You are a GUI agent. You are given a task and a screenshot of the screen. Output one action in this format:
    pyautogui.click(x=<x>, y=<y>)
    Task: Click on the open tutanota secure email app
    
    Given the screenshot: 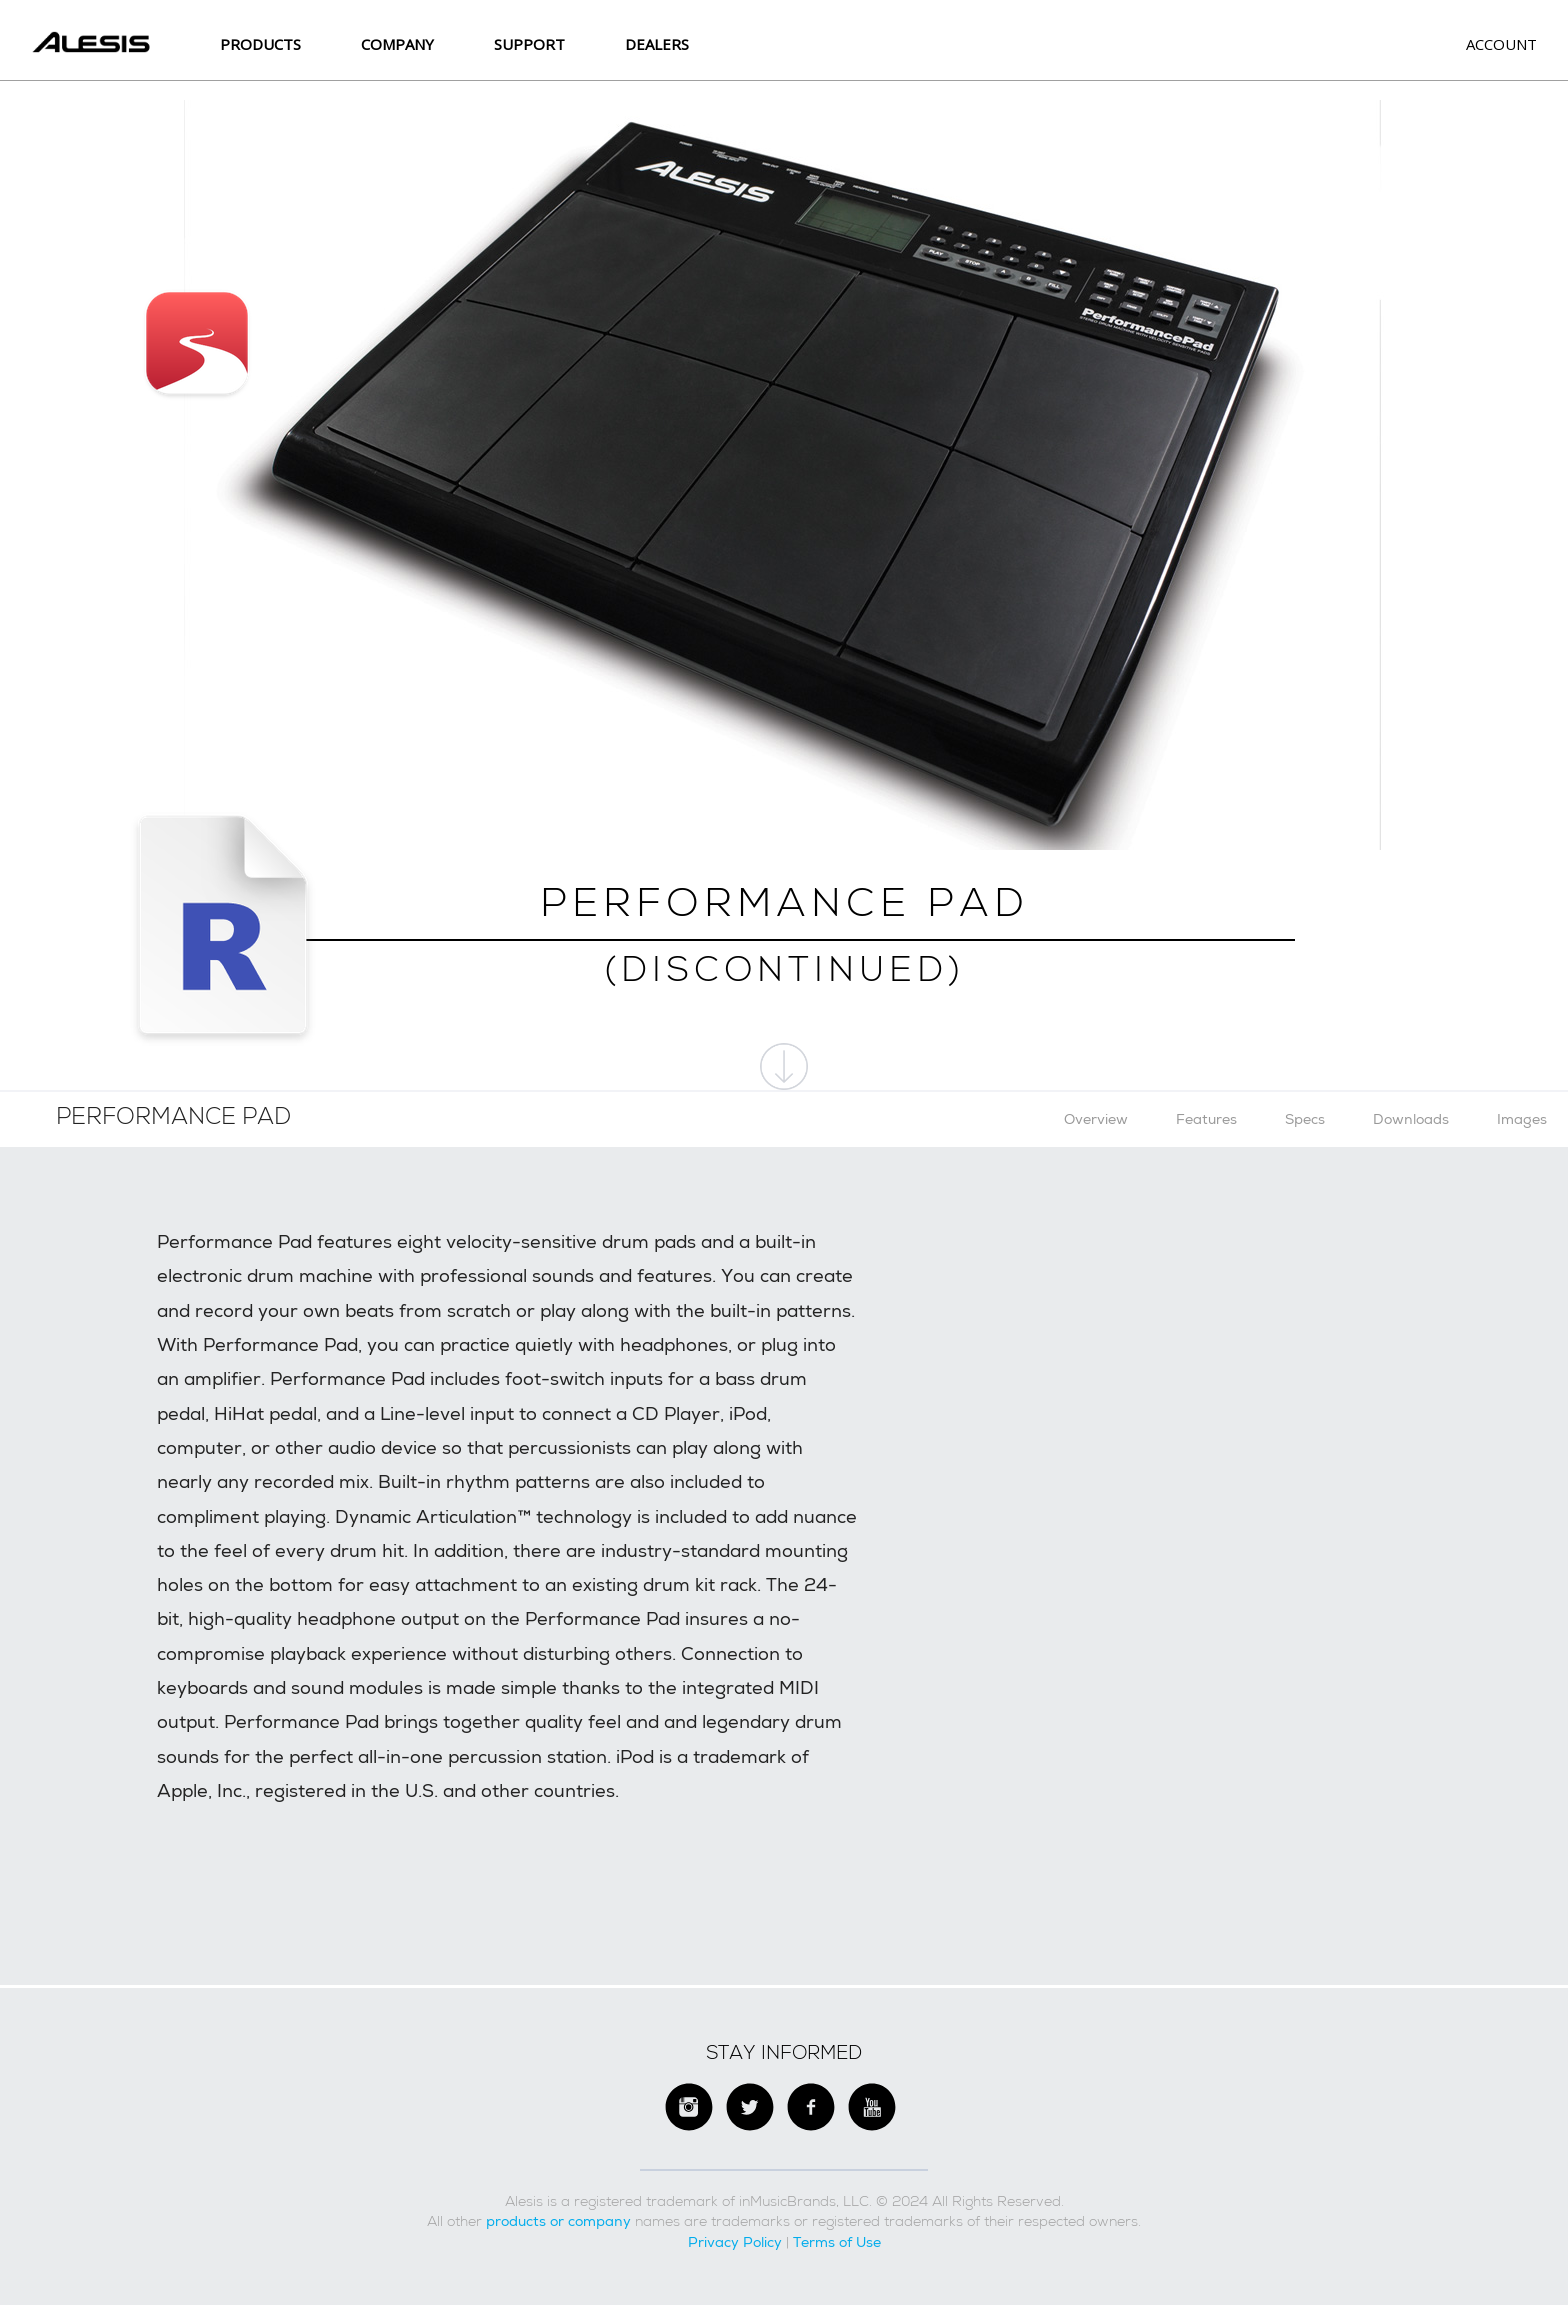 What is the action you would take?
    pyautogui.click(x=197, y=343)
    